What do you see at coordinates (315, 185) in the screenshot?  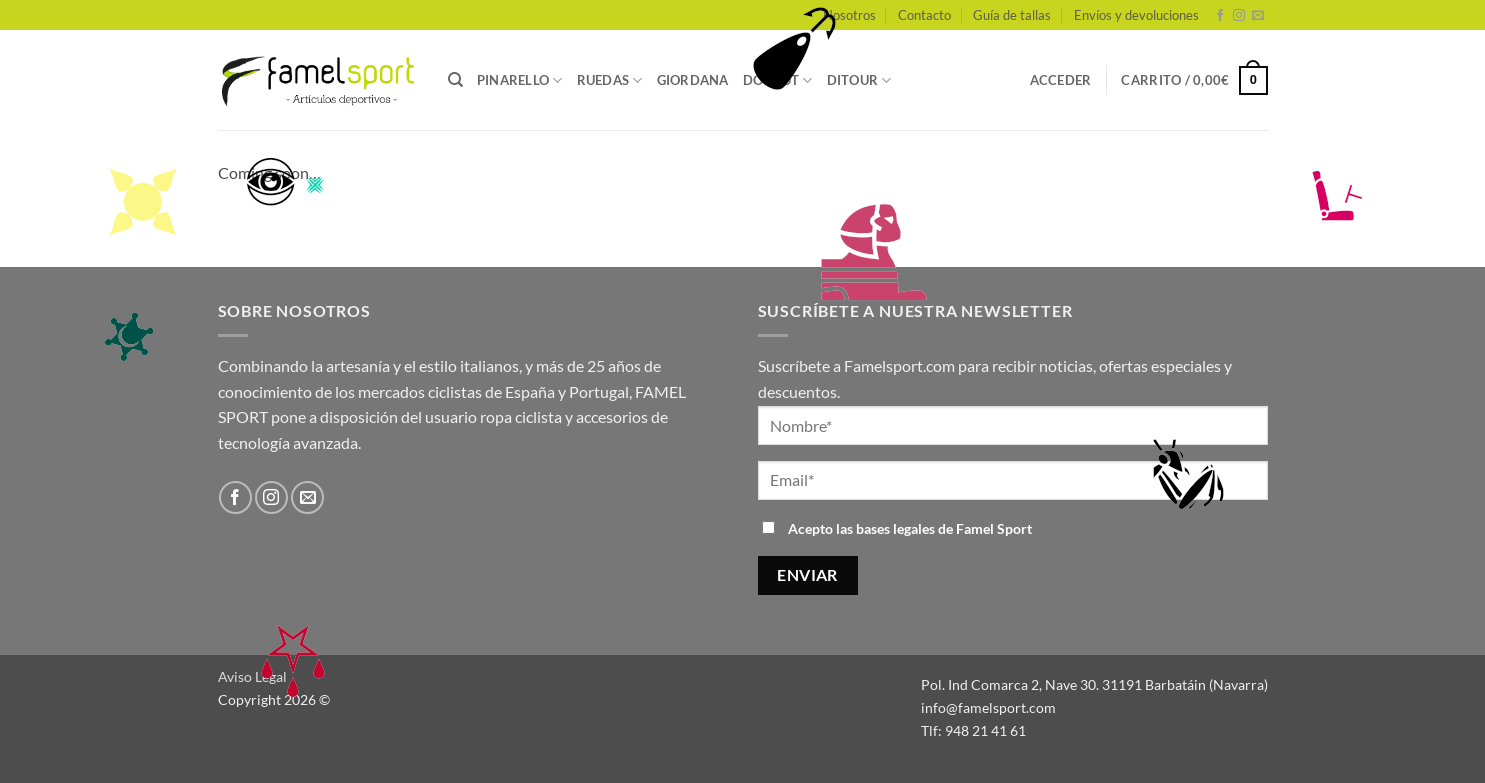 I see `a decorative cross or star emblem for game UI` at bounding box center [315, 185].